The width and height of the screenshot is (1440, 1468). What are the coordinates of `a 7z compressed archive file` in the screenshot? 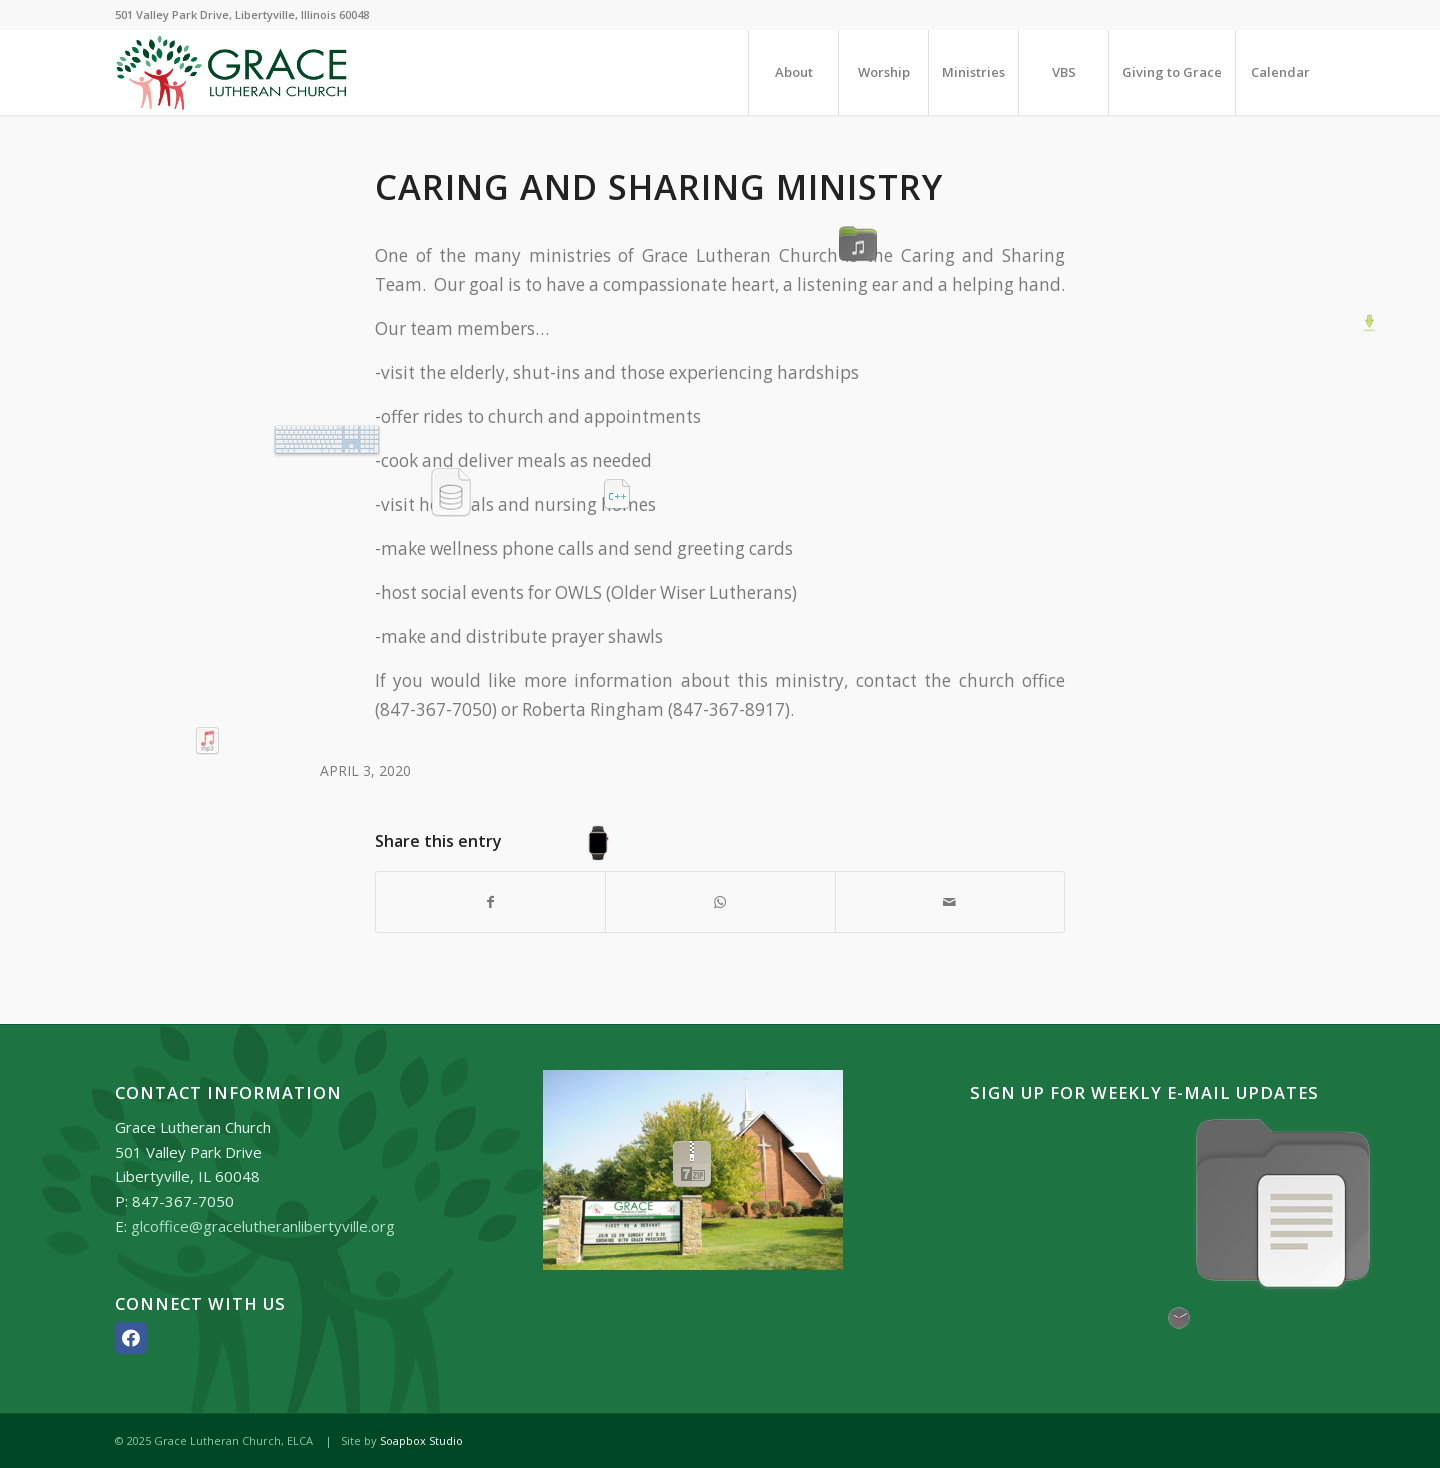 It's located at (692, 1164).